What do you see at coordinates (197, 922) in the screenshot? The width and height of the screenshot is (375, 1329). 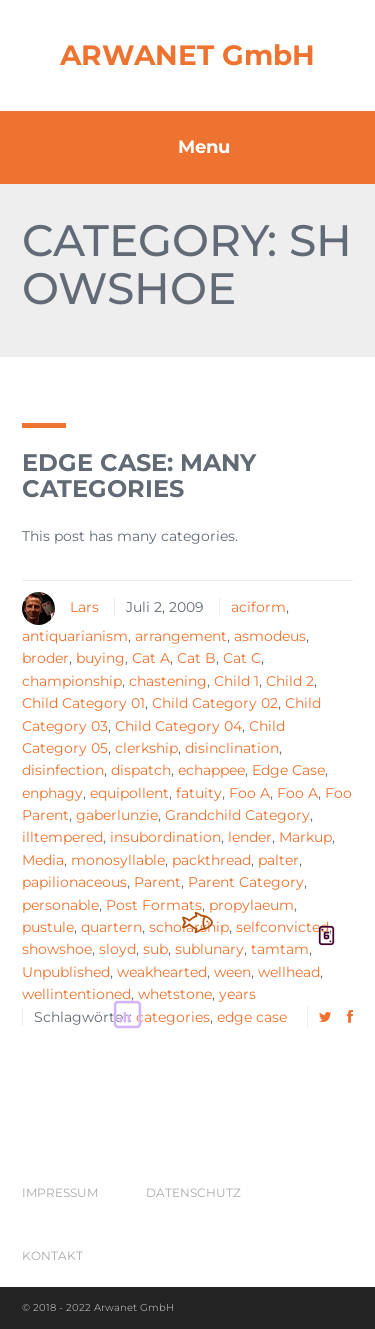 I see `indicates seafood or fish-related content` at bounding box center [197, 922].